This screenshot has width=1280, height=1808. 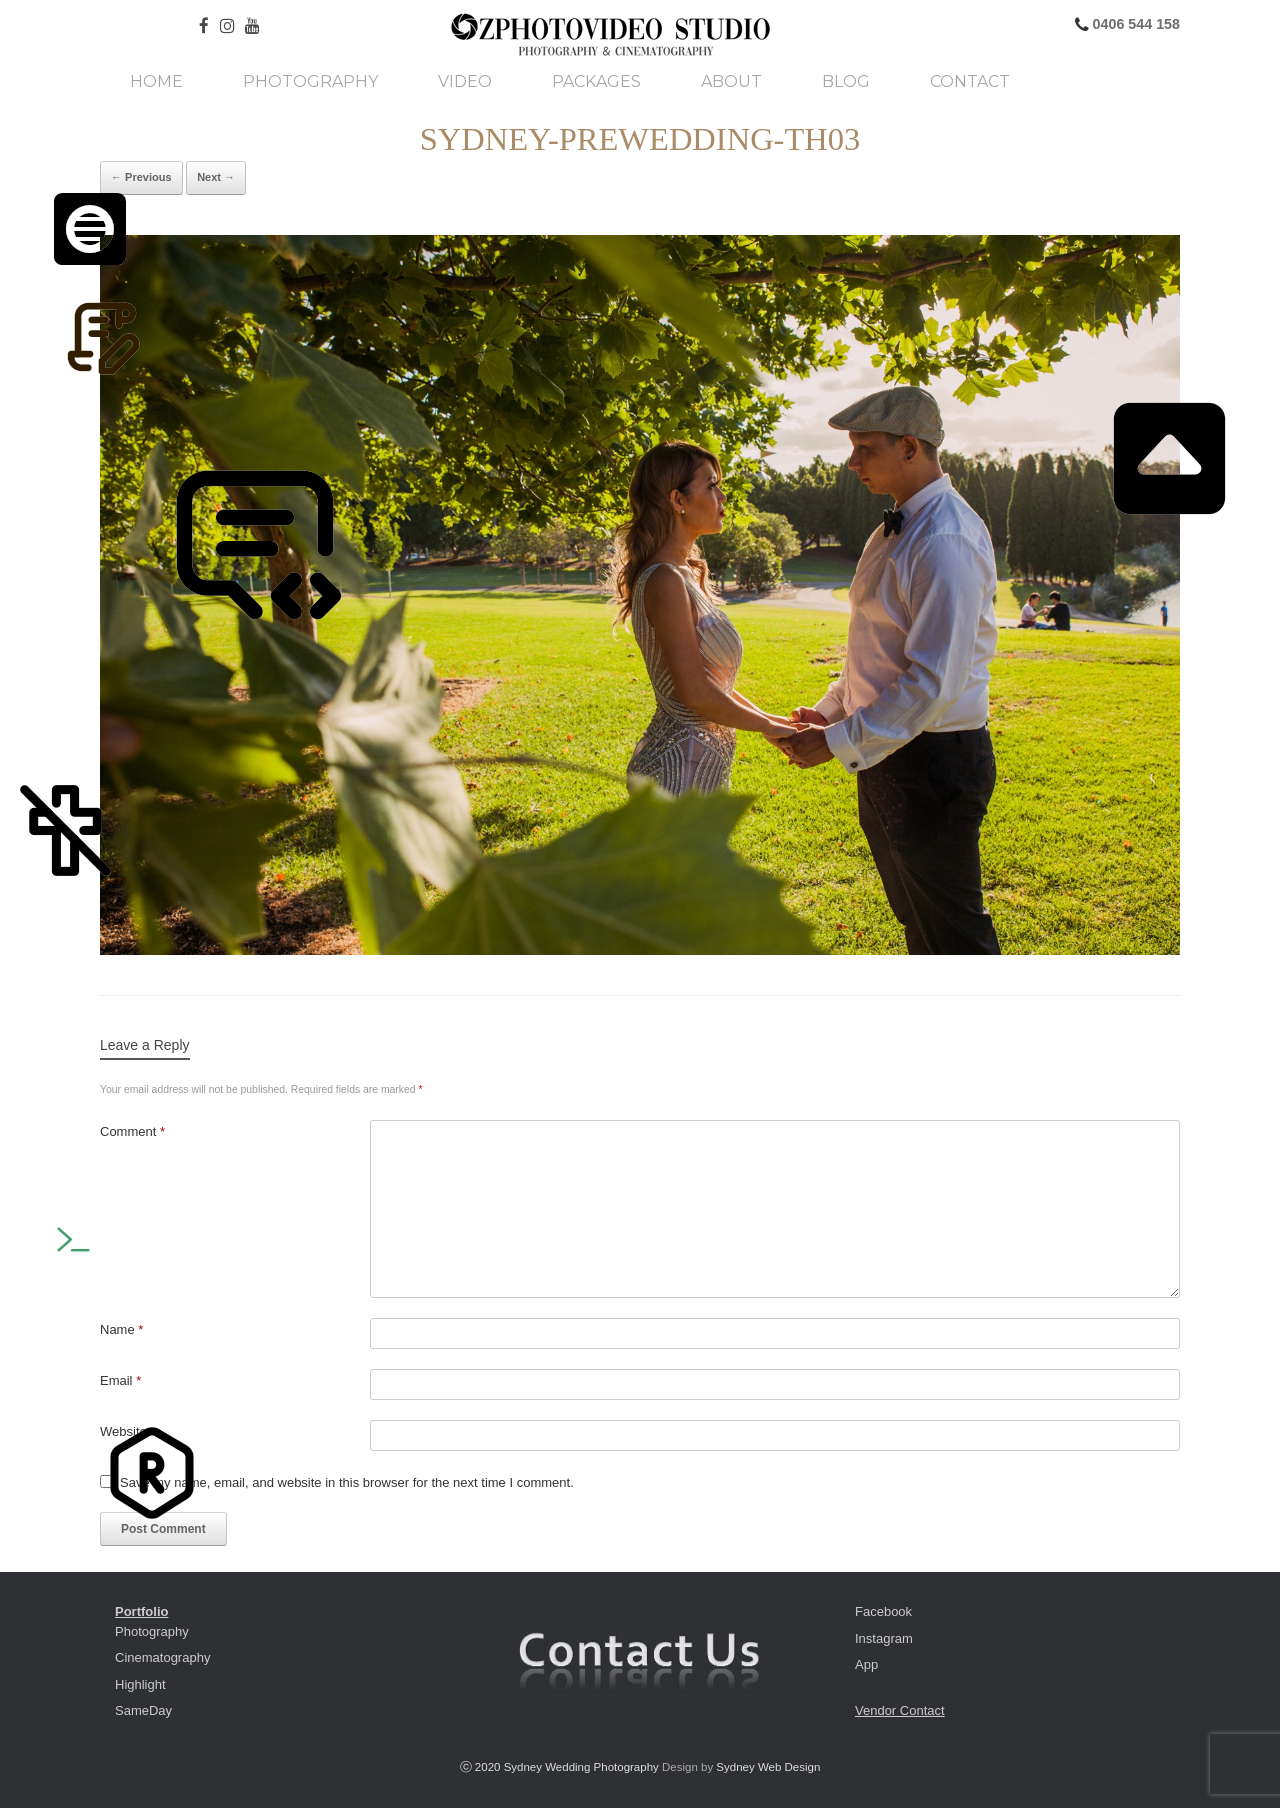 What do you see at coordinates (90, 229) in the screenshot?
I see `access climate control settings` at bounding box center [90, 229].